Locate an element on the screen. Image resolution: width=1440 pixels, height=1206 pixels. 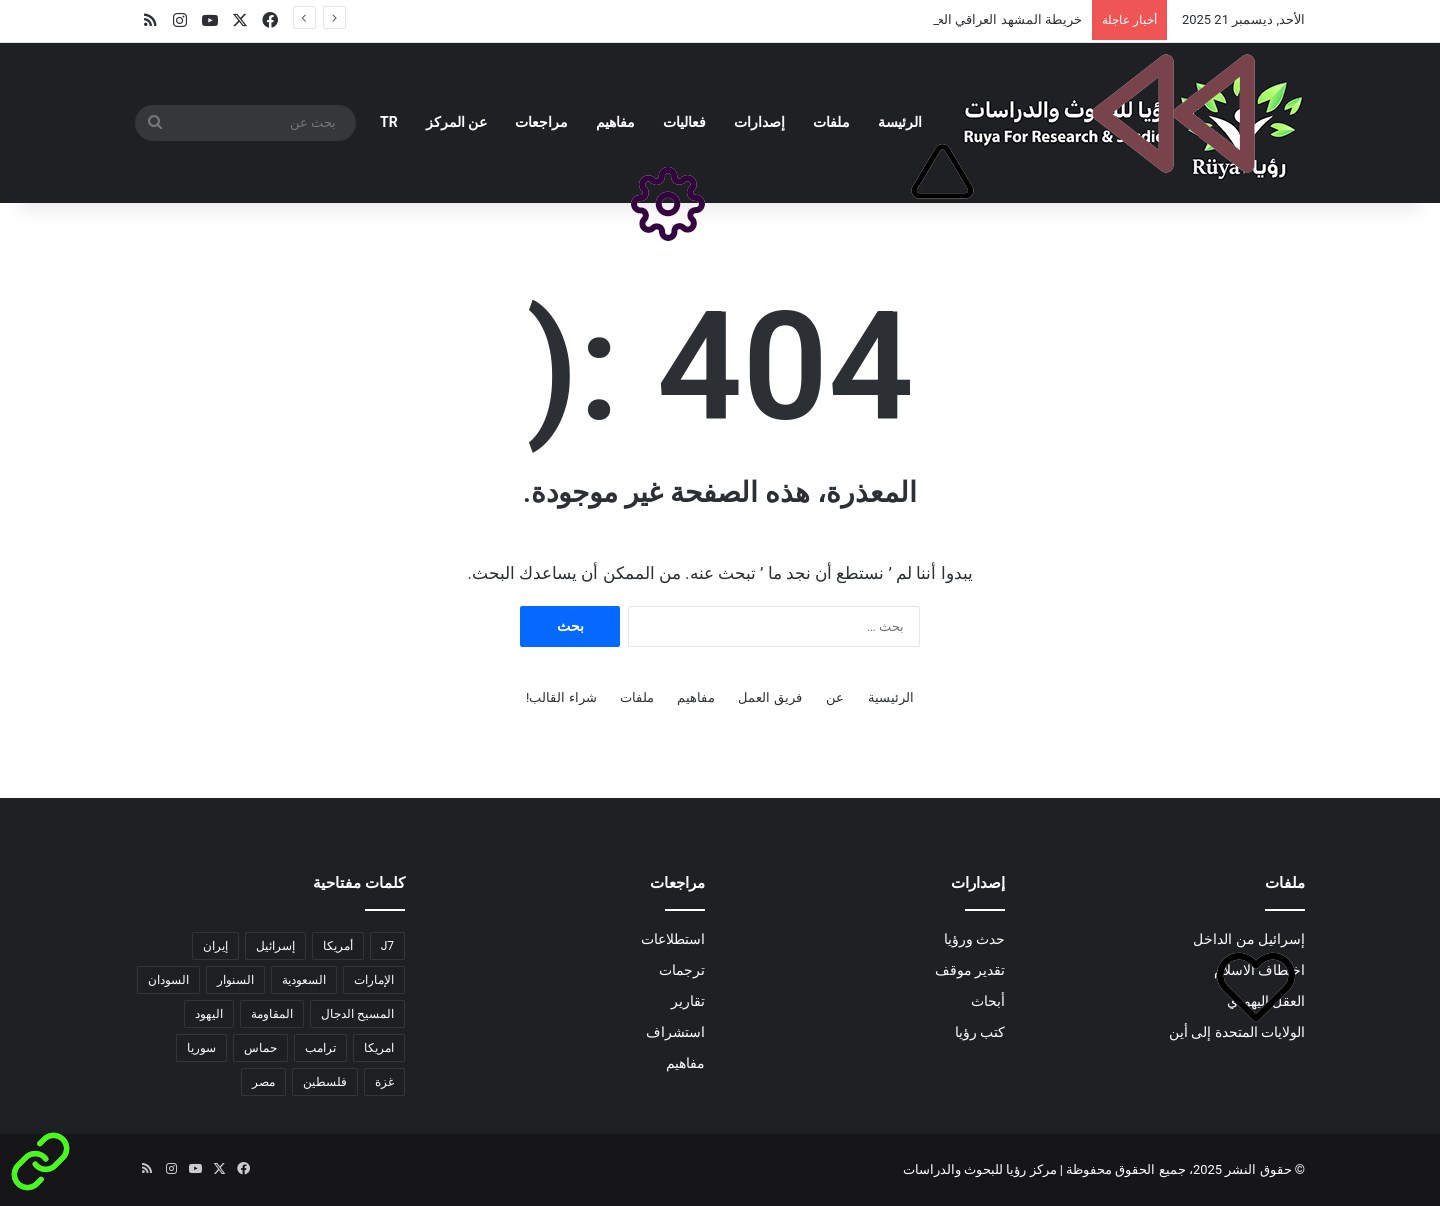
rewind or skip backward in media playback is located at coordinates (1173, 113).